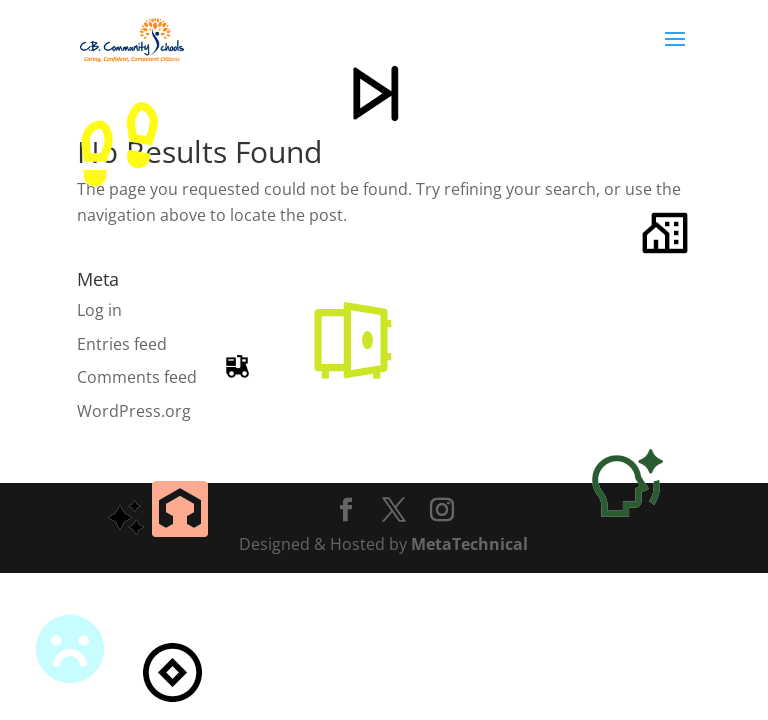 The image size is (768, 720). I want to click on indicates AI-generated or enhanced content, so click(126, 517).